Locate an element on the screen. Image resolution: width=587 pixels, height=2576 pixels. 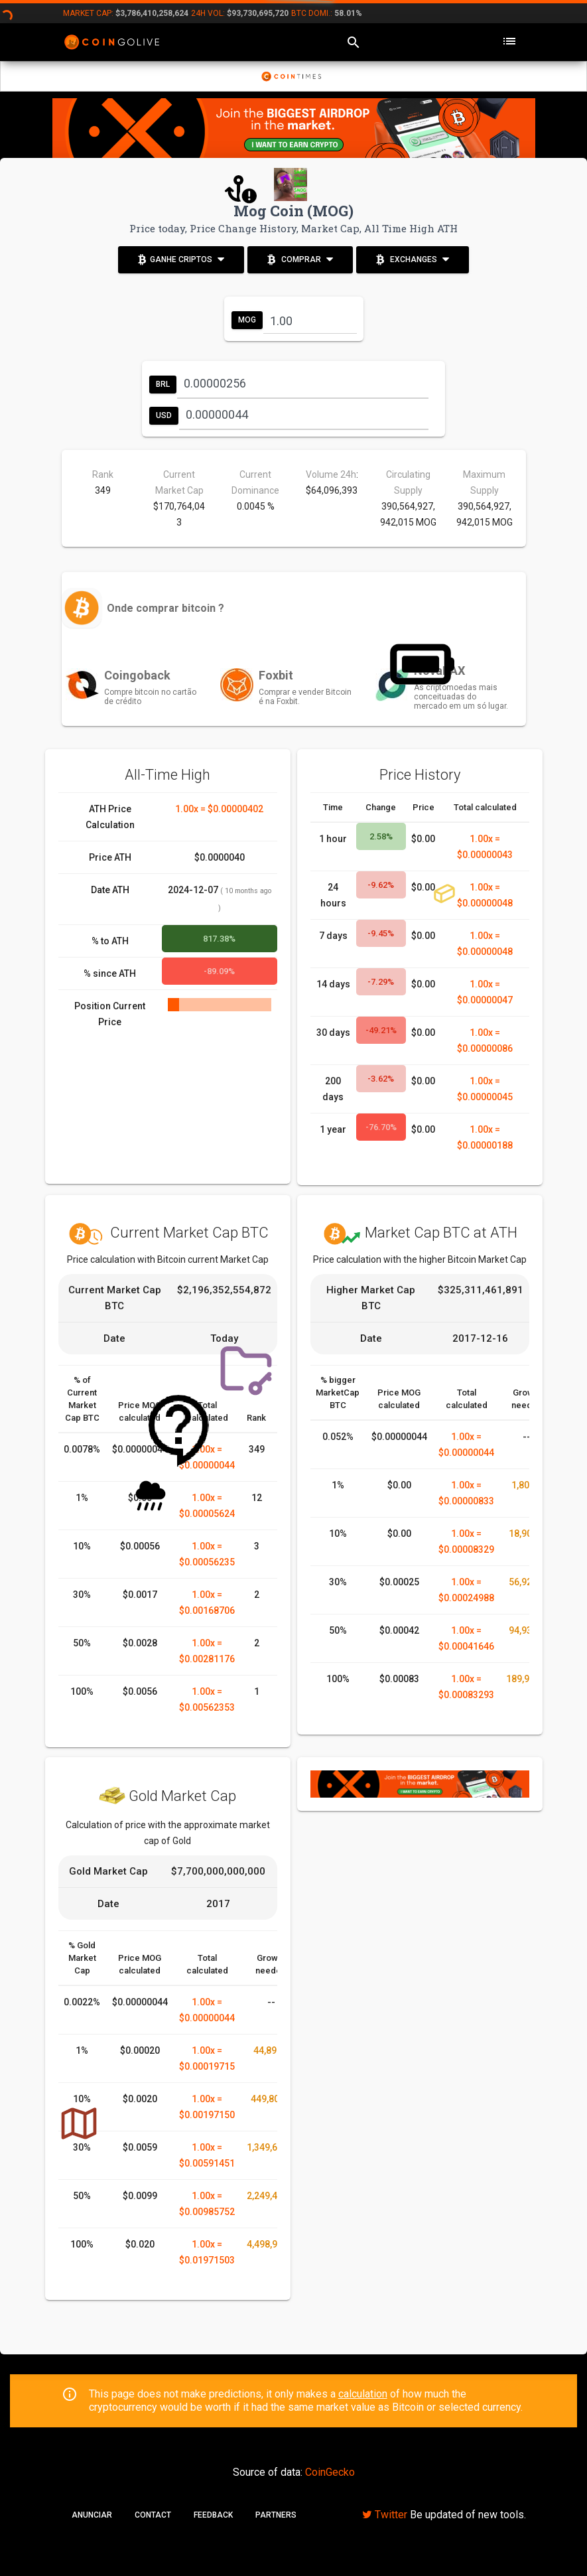
indicates full battery charge is located at coordinates (421, 664).